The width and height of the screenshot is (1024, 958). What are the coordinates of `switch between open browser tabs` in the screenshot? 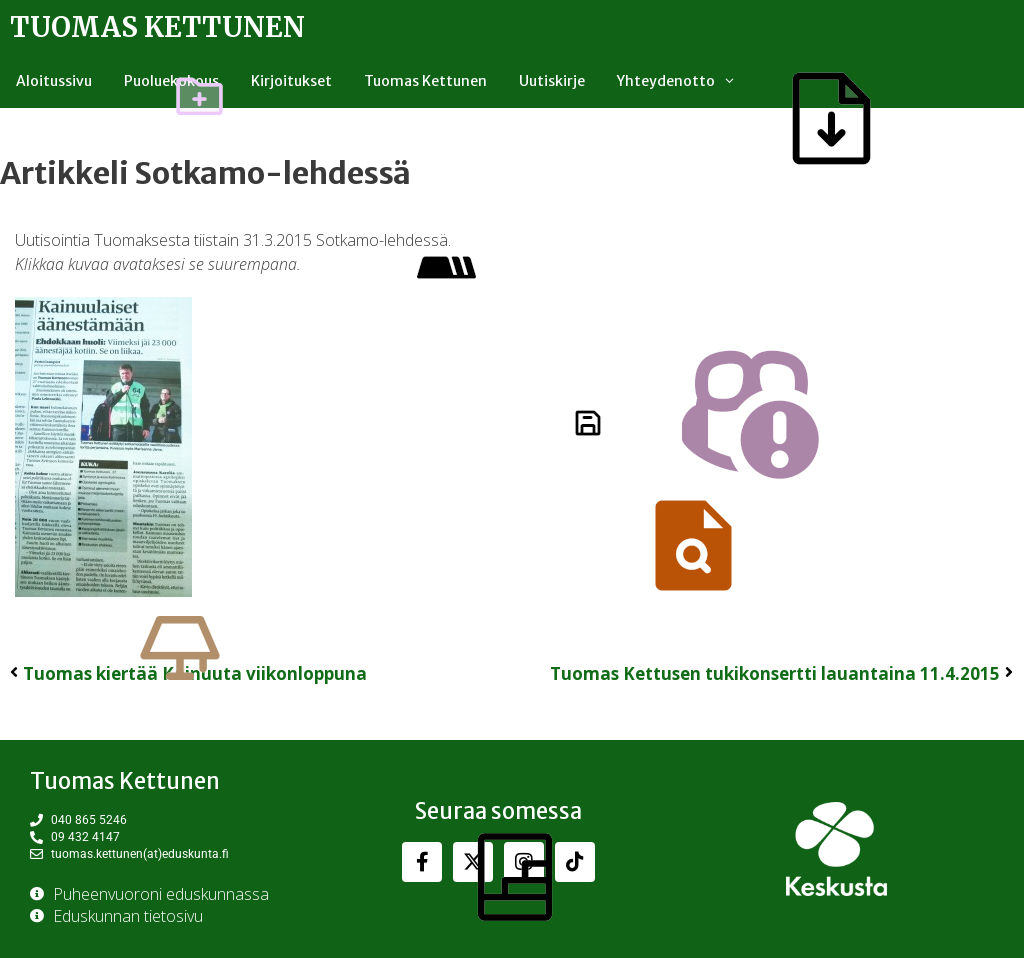 It's located at (446, 267).